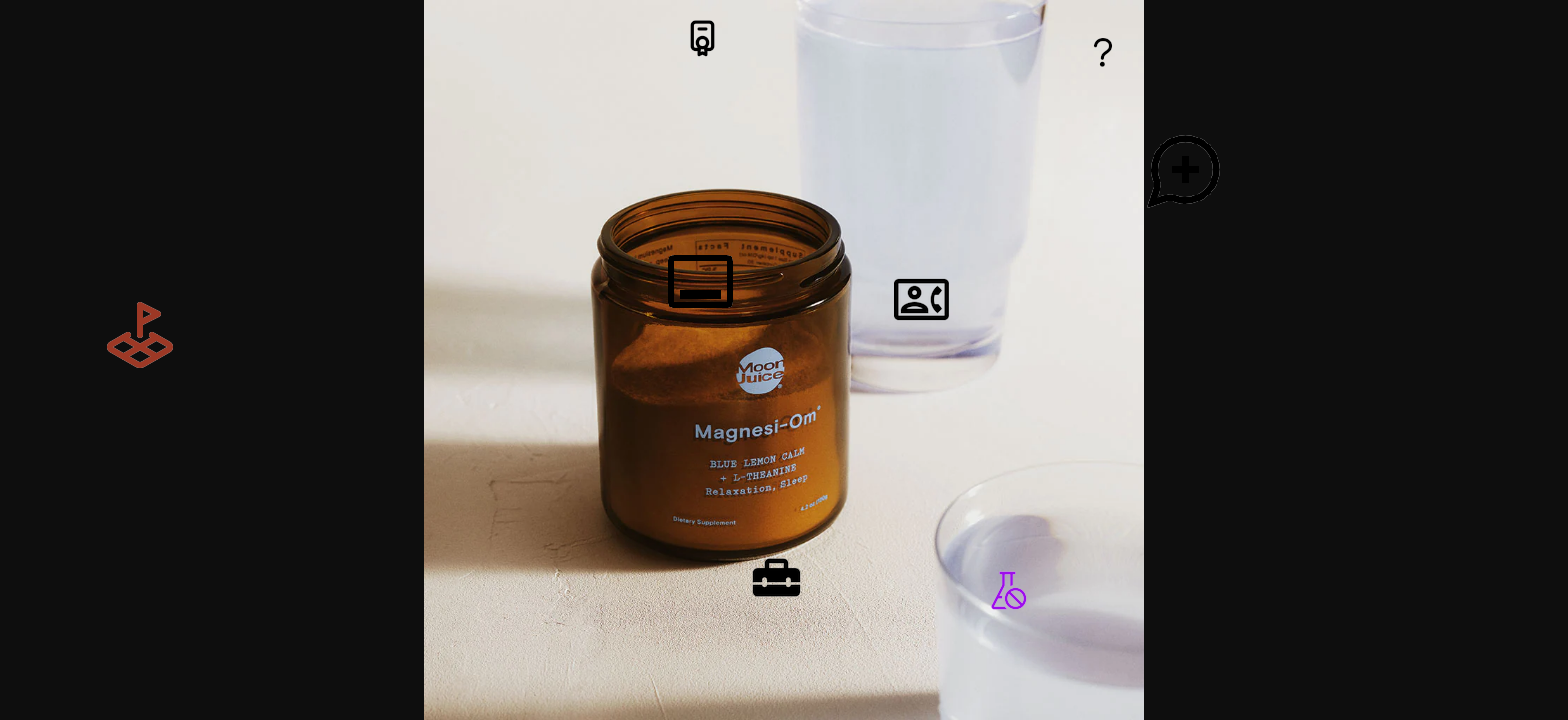  What do you see at coordinates (702, 37) in the screenshot?
I see `view certificate or credential details` at bounding box center [702, 37].